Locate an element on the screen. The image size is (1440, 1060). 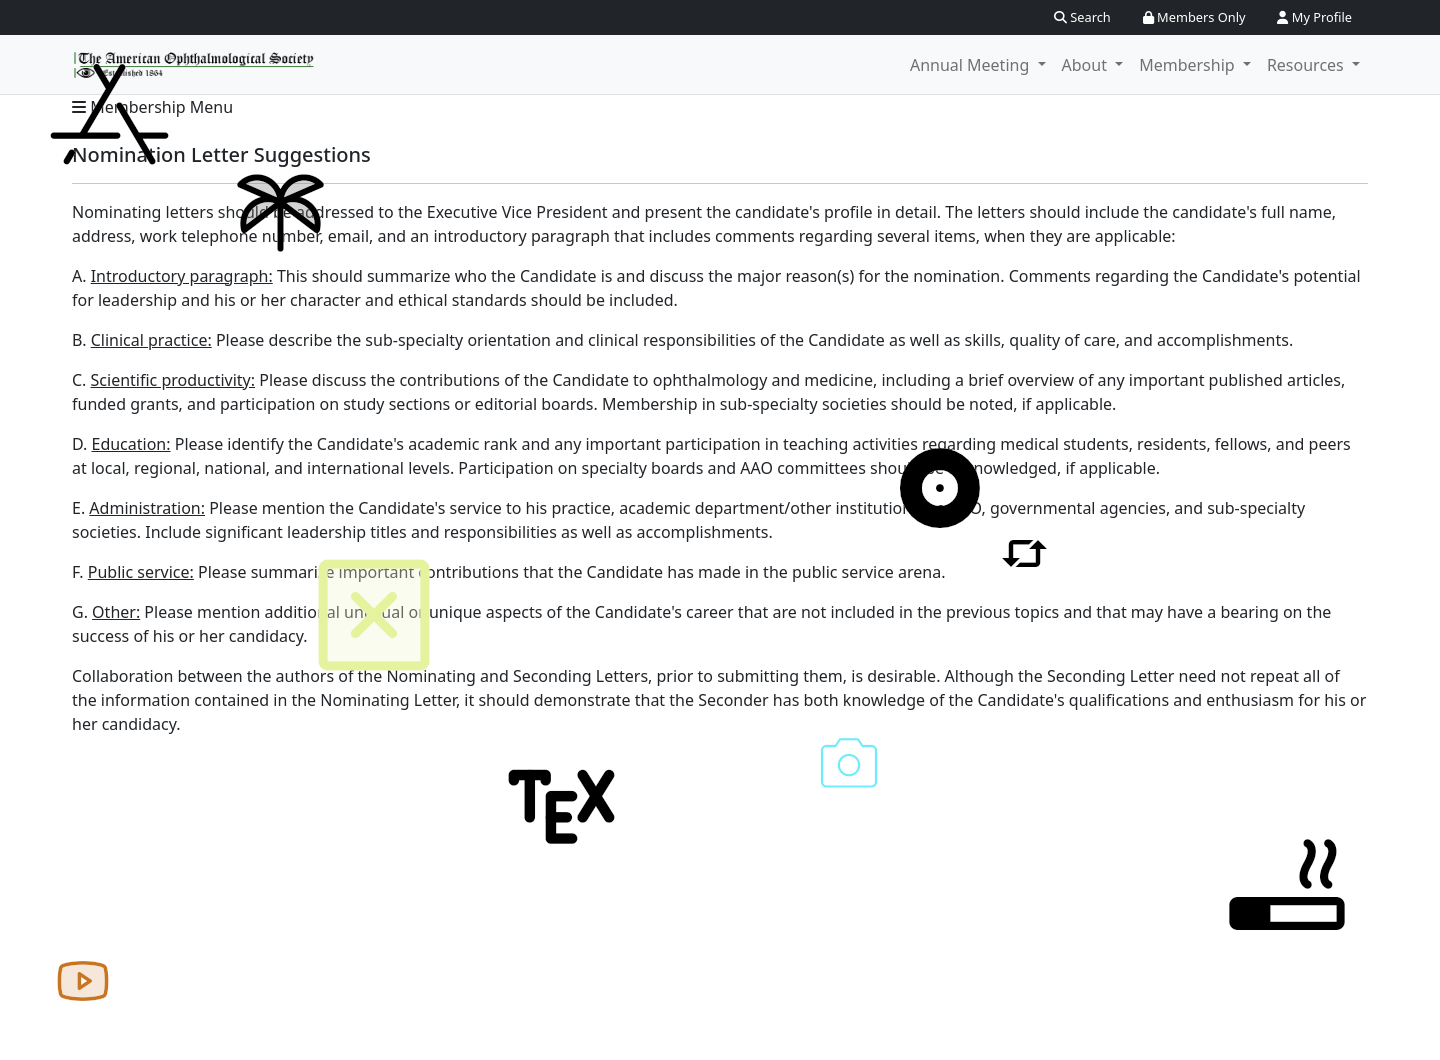
close or dismiss a dialog box is located at coordinates (374, 615).